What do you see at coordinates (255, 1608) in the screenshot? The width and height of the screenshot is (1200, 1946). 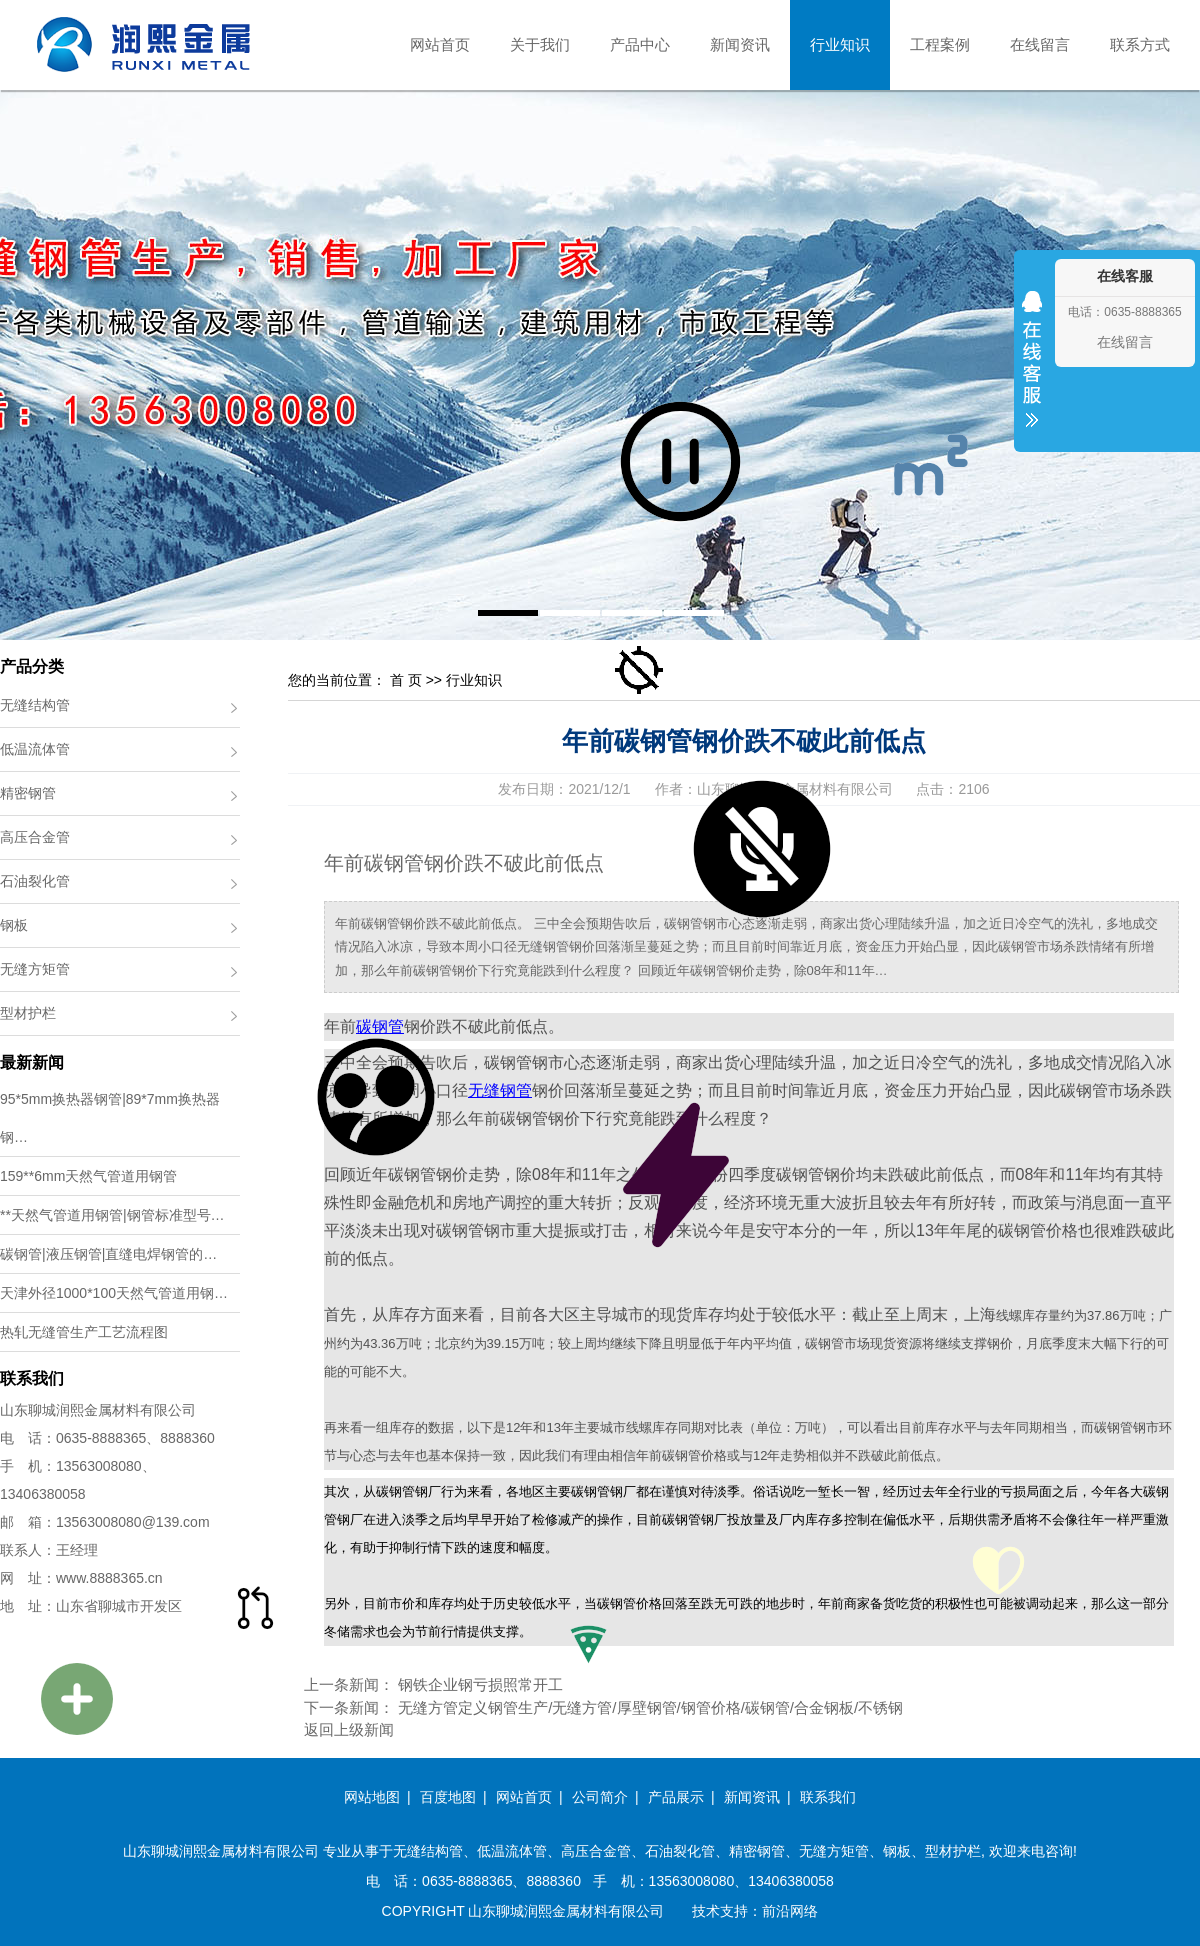 I see `create a new pull request` at bounding box center [255, 1608].